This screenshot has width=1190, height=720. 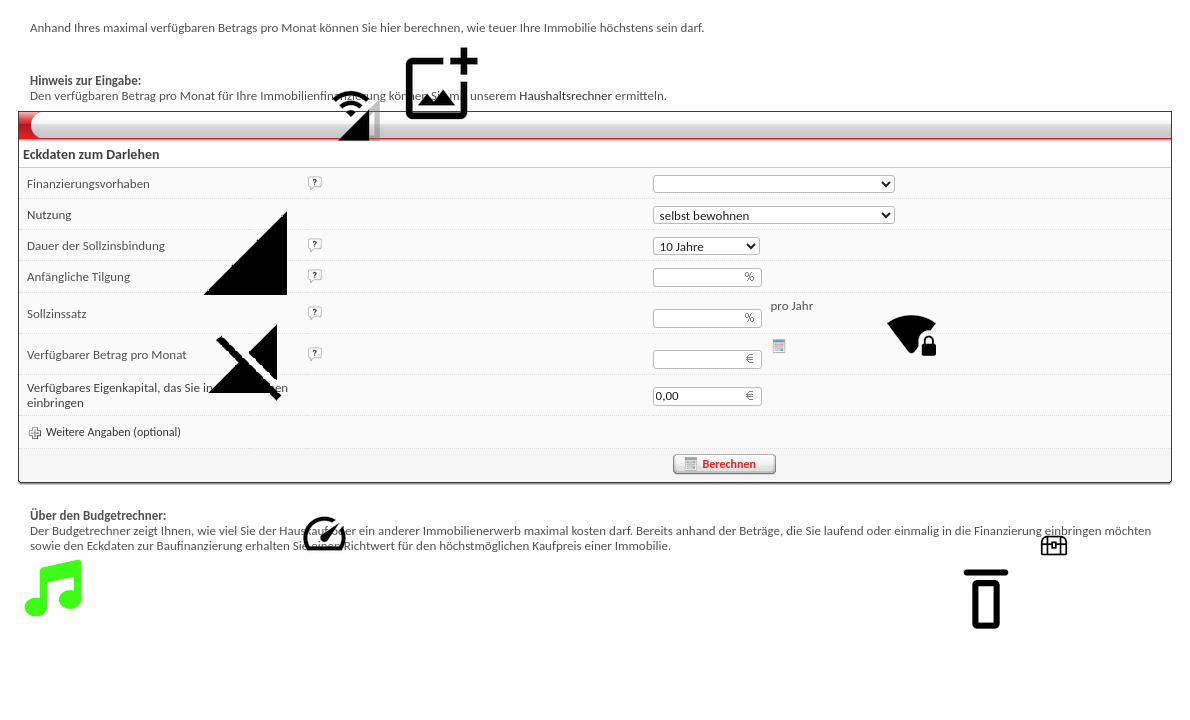 I want to click on align selected element to the top, so click(x=986, y=598).